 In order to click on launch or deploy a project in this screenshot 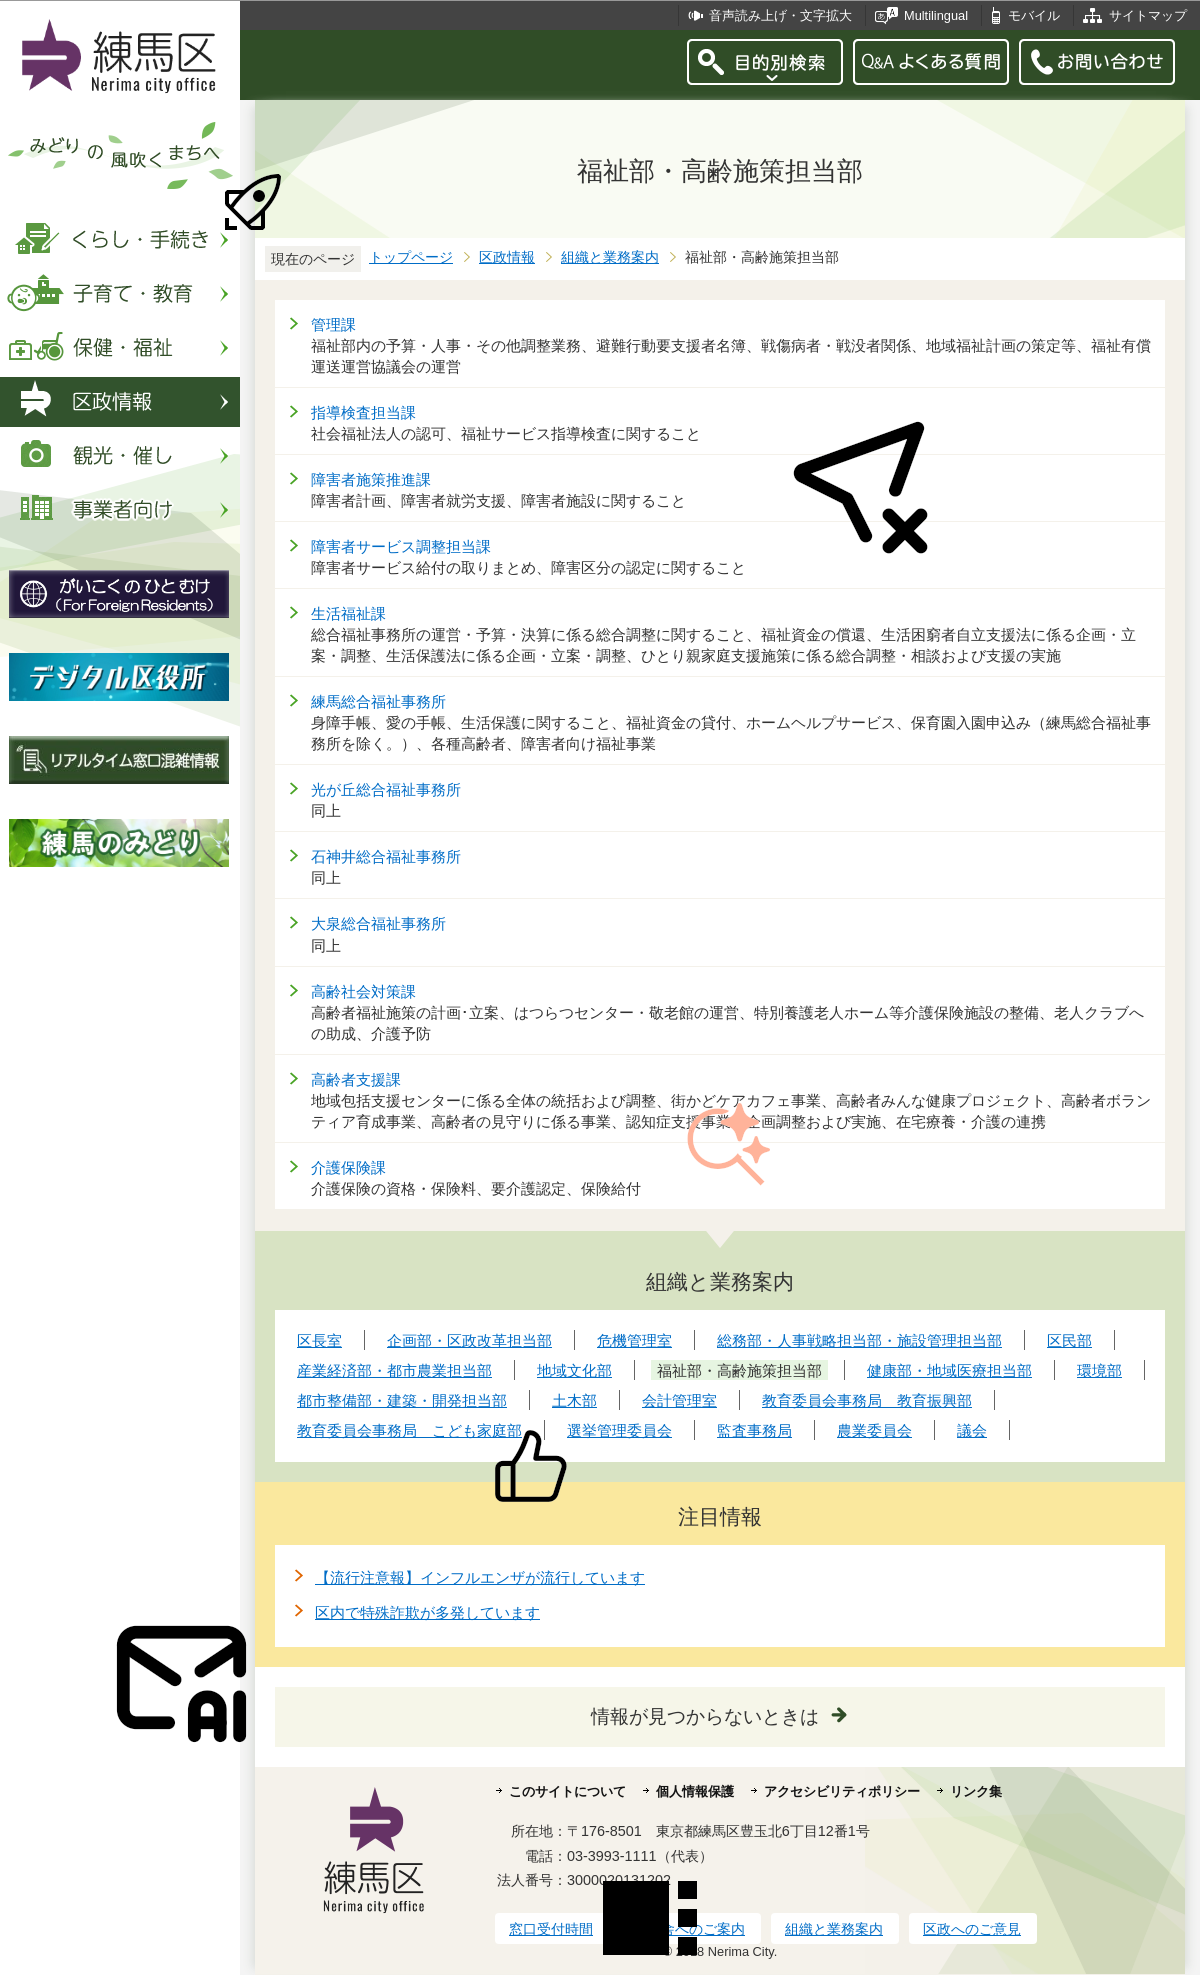, I will do `click(253, 202)`.